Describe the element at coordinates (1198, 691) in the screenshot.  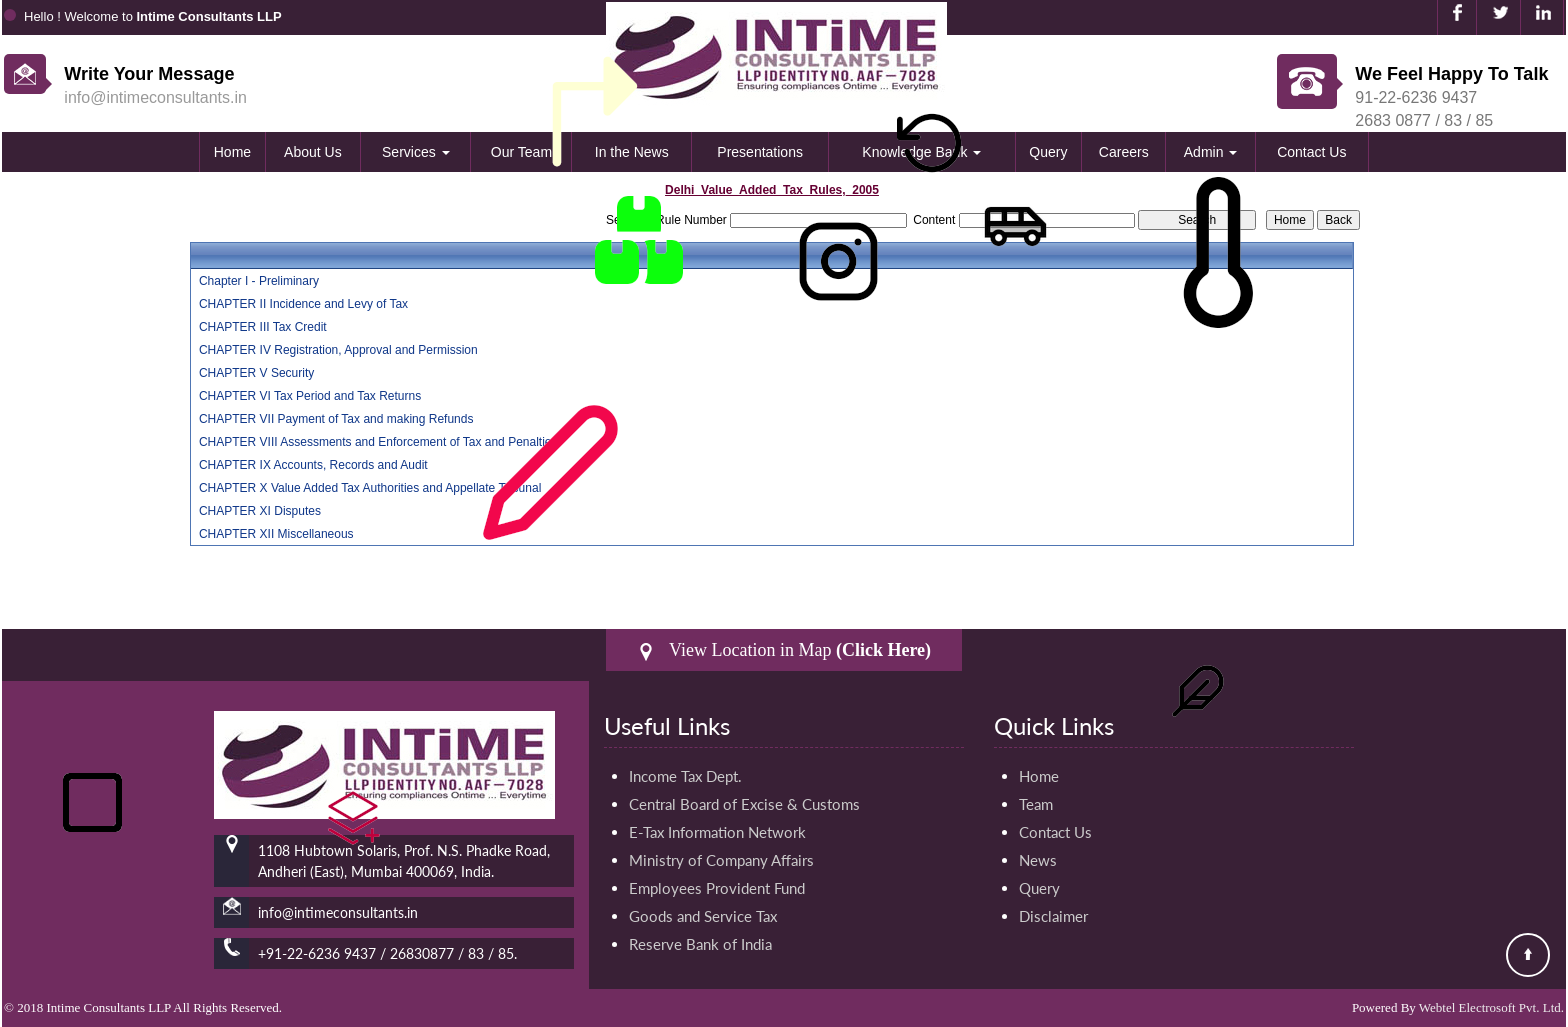
I see `compose a new message or note` at that location.